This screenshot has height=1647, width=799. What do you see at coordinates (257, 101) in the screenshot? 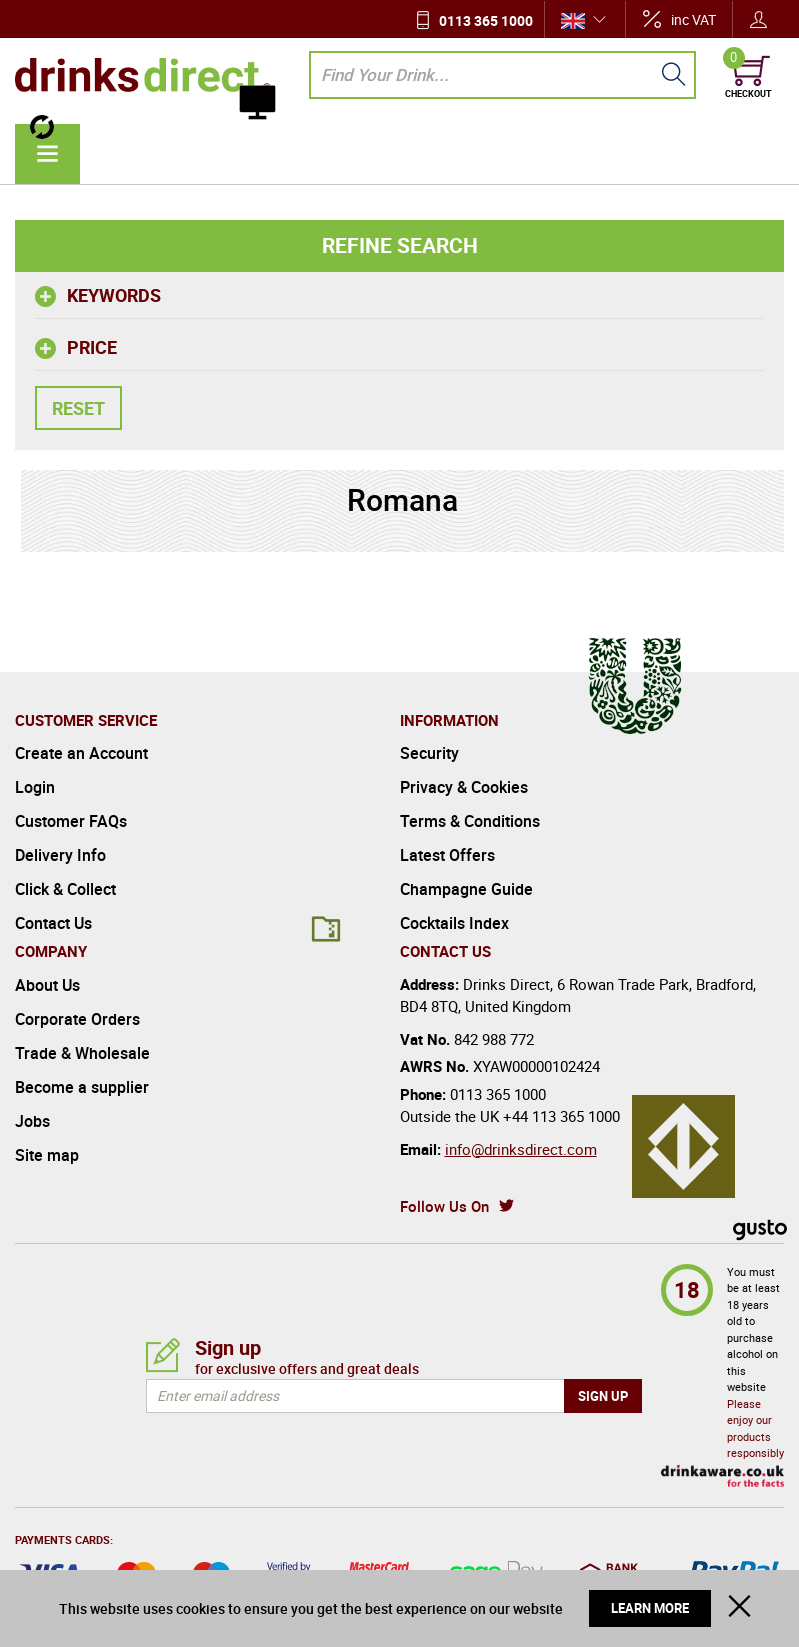
I see `access desktop or computer settings` at bounding box center [257, 101].